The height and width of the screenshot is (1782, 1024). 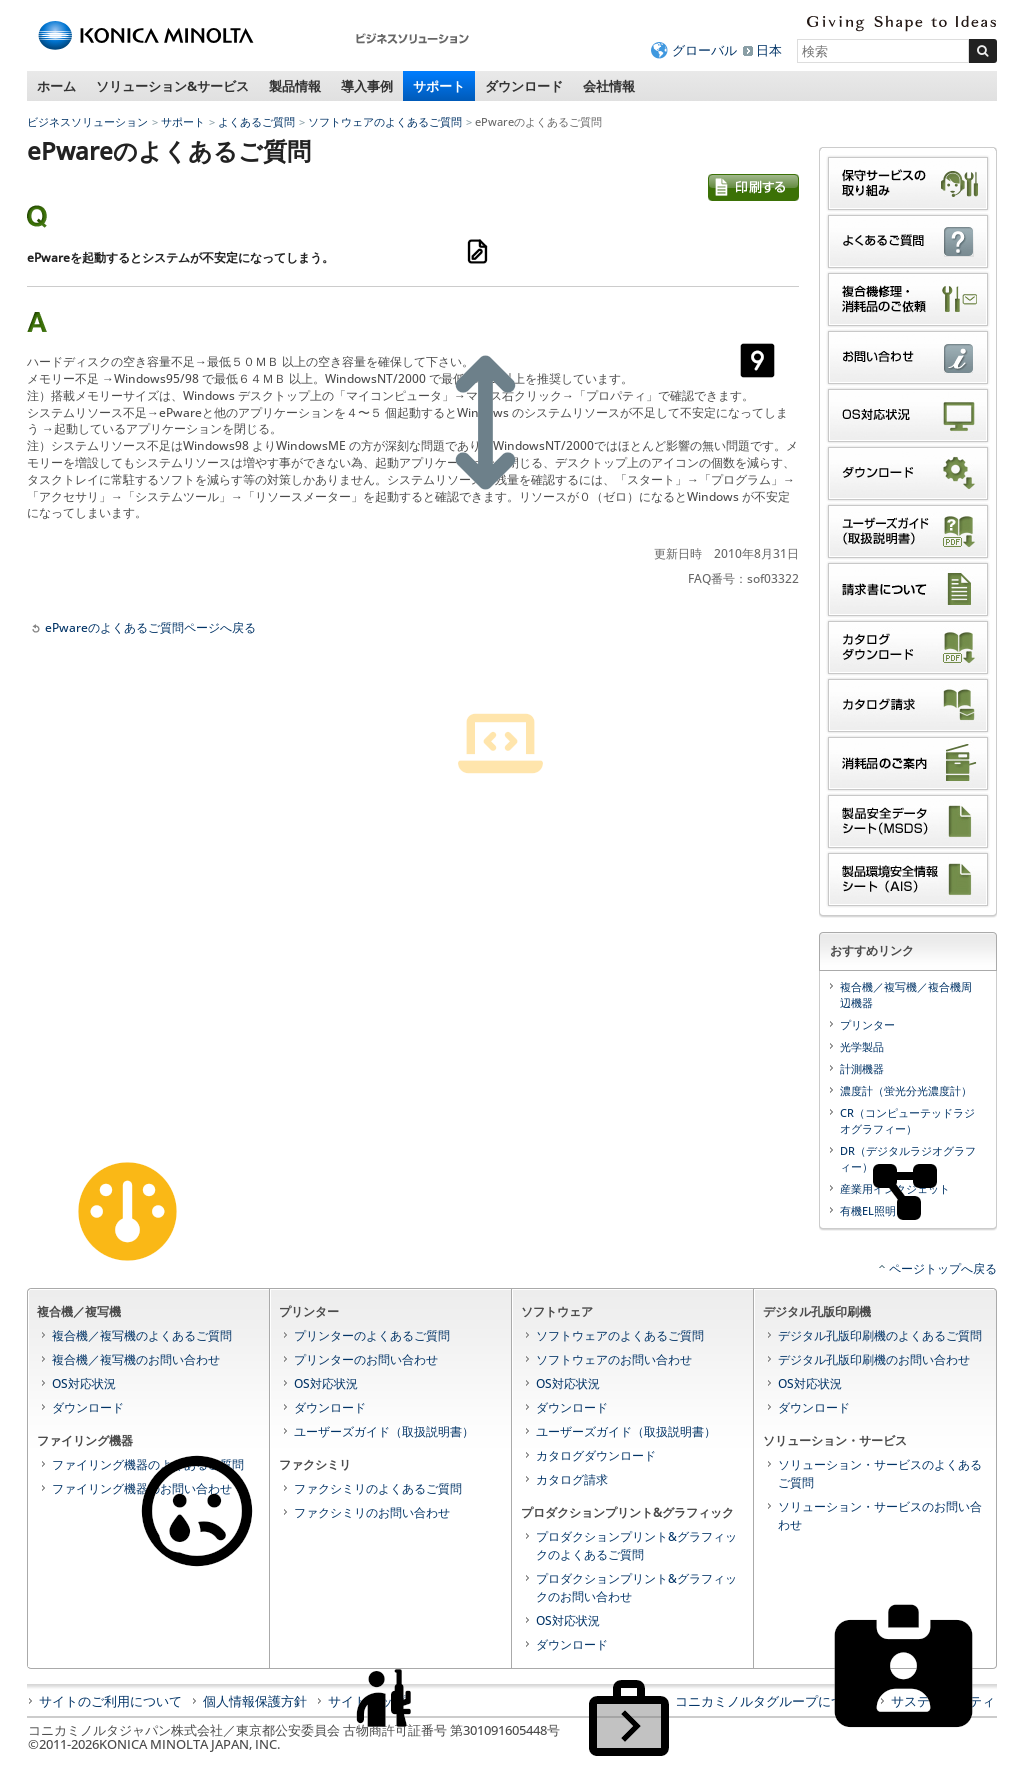 What do you see at coordinates (127, 1211) in the screenshot?
I see `view dashboard or control panel` at bounding box center [127, 1211].